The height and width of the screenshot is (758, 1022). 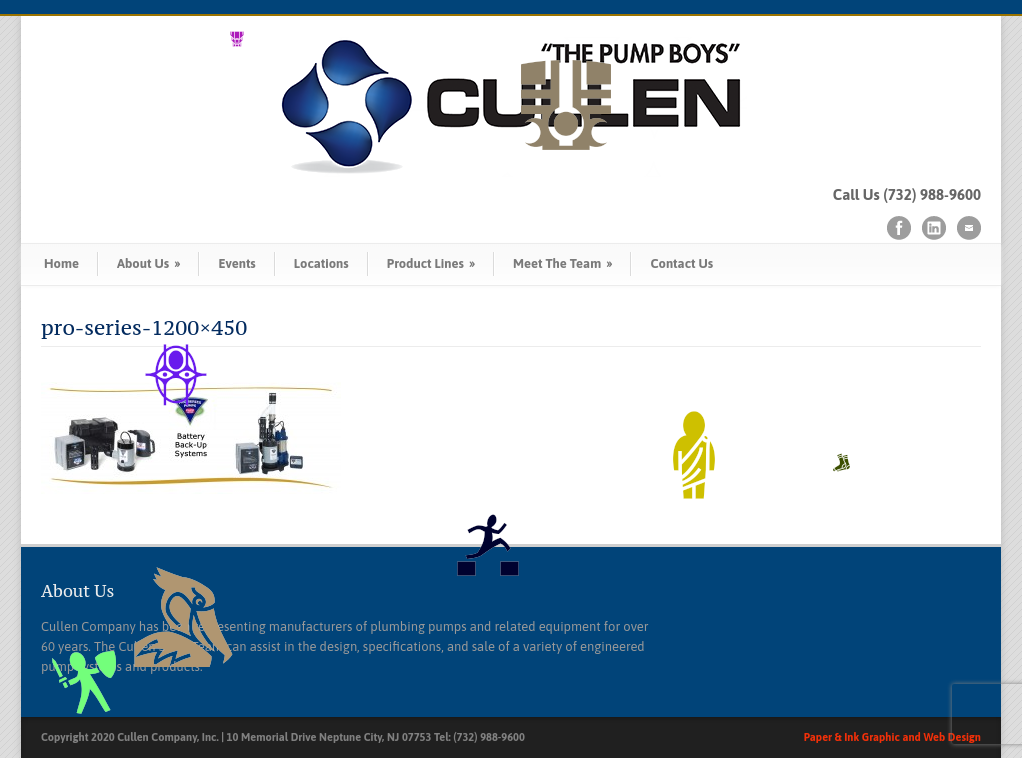 I want to click on select warrior or fighter class, so click(x=85, y=681).